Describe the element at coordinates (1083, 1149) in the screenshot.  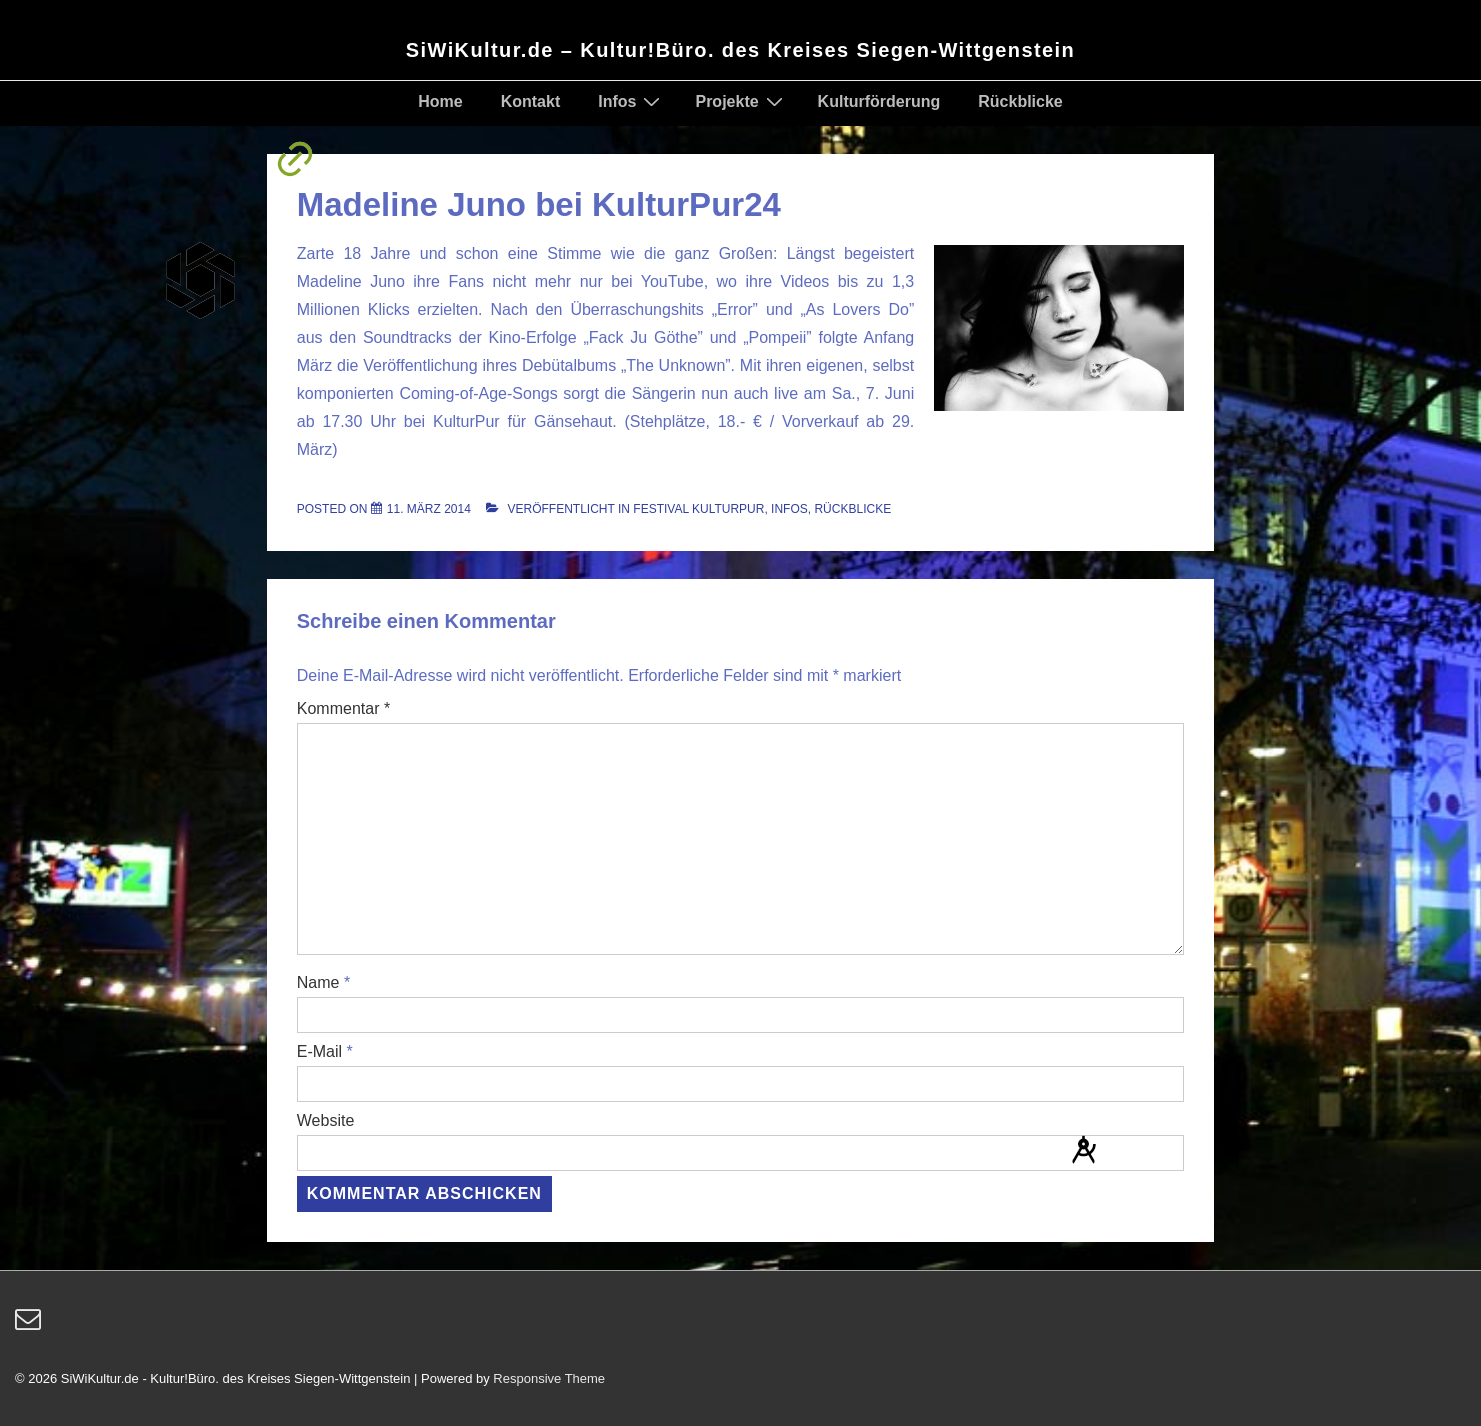
I see `access precision drawing or design tools` at that location.